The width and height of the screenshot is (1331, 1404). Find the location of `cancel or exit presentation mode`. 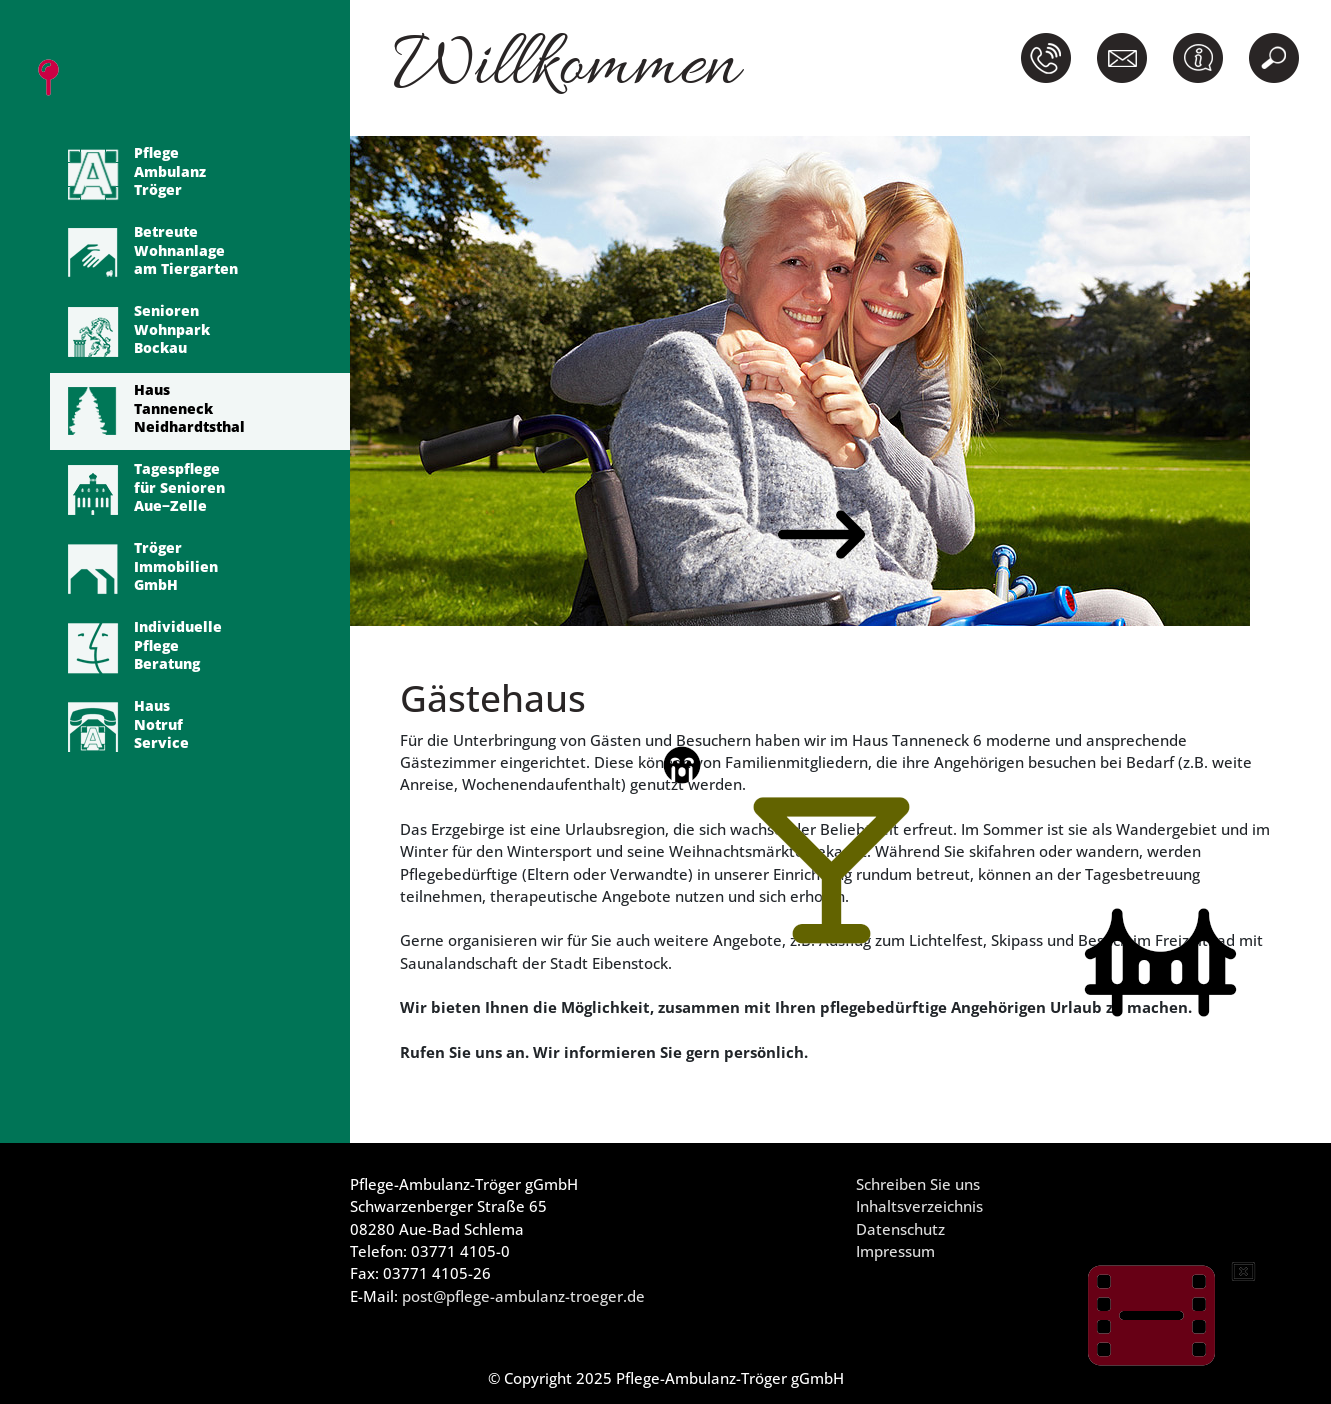

cancel or exit presentation mode is located at coordinates (1243, 1271).